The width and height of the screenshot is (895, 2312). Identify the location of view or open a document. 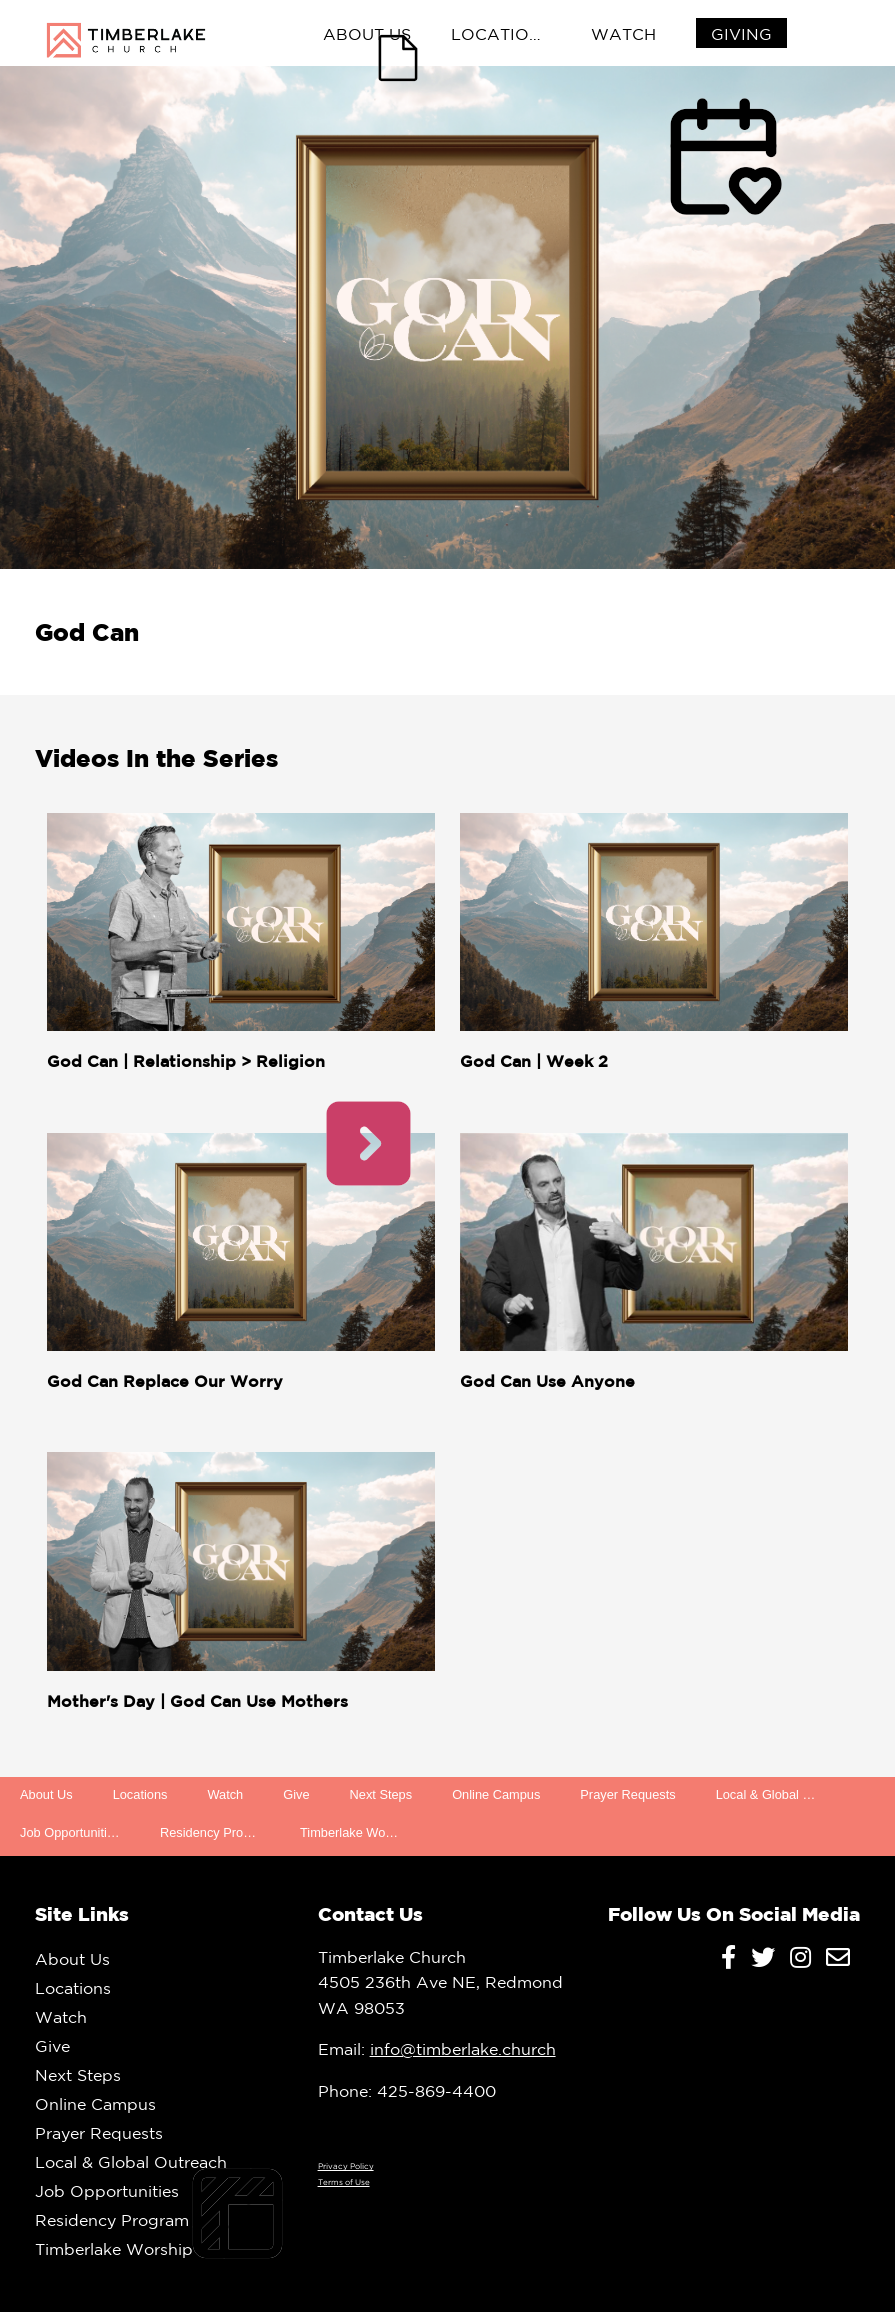
(398, 58).